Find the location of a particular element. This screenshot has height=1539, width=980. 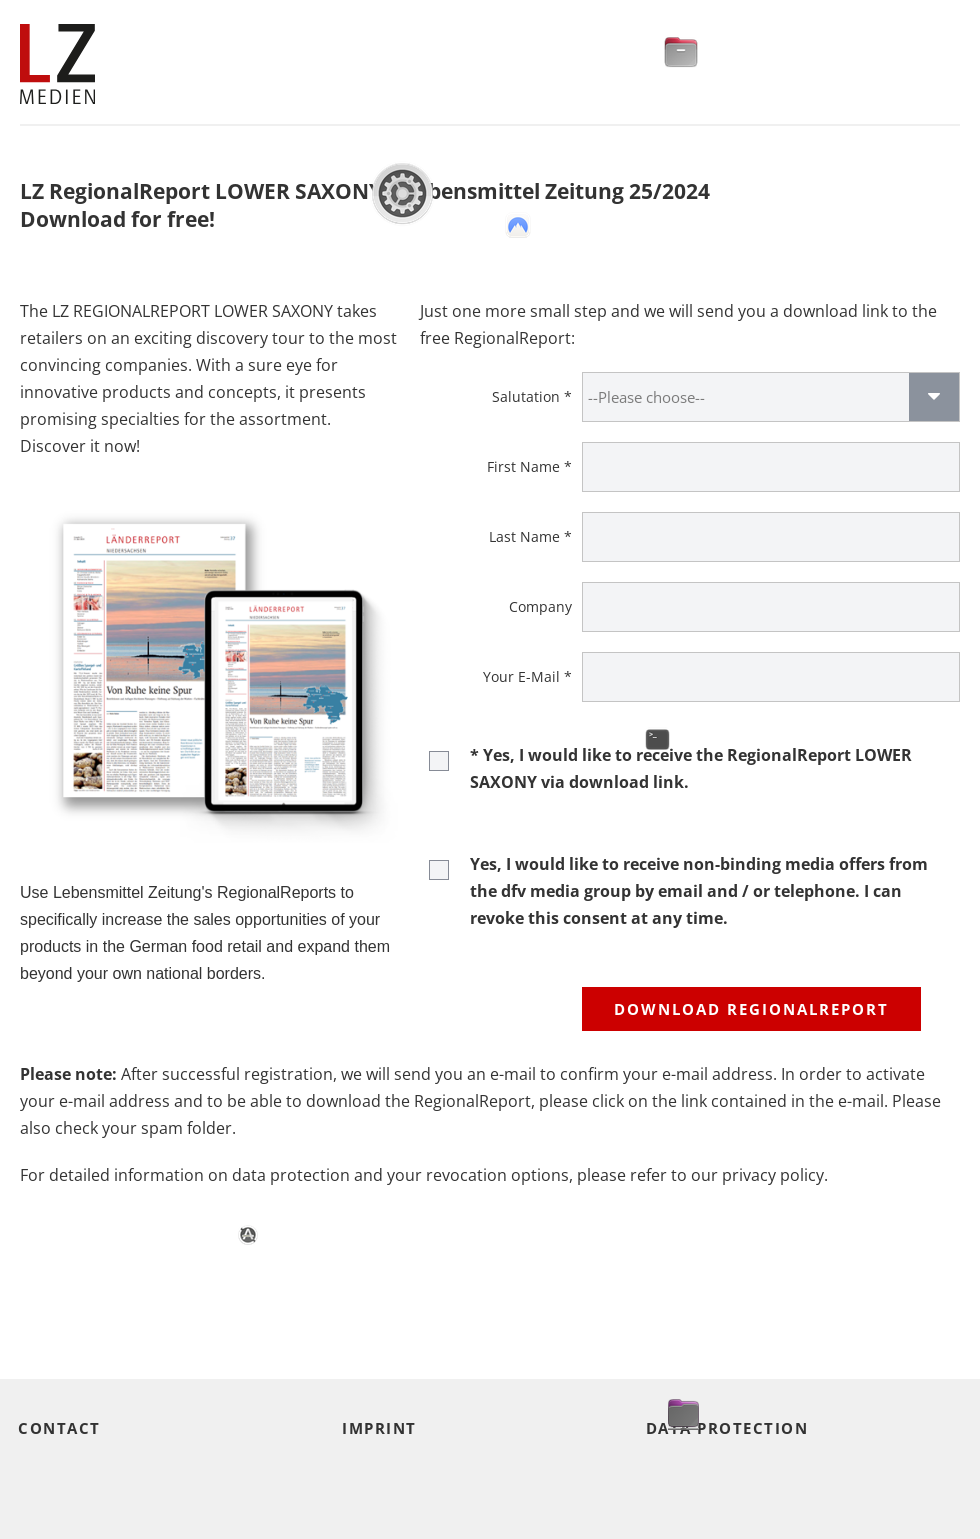

open system settings is located at coordinates (402, 193).